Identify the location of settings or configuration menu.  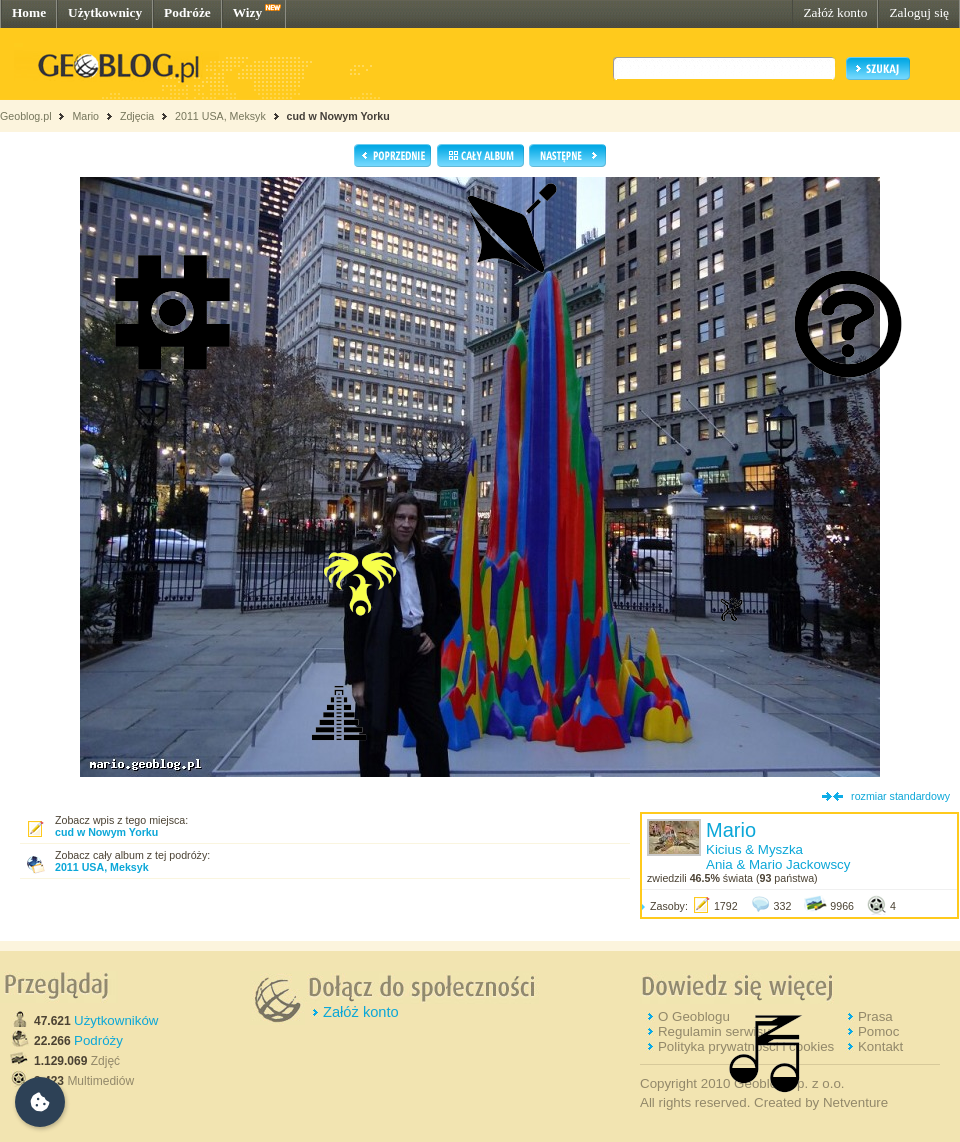
(172, 312).